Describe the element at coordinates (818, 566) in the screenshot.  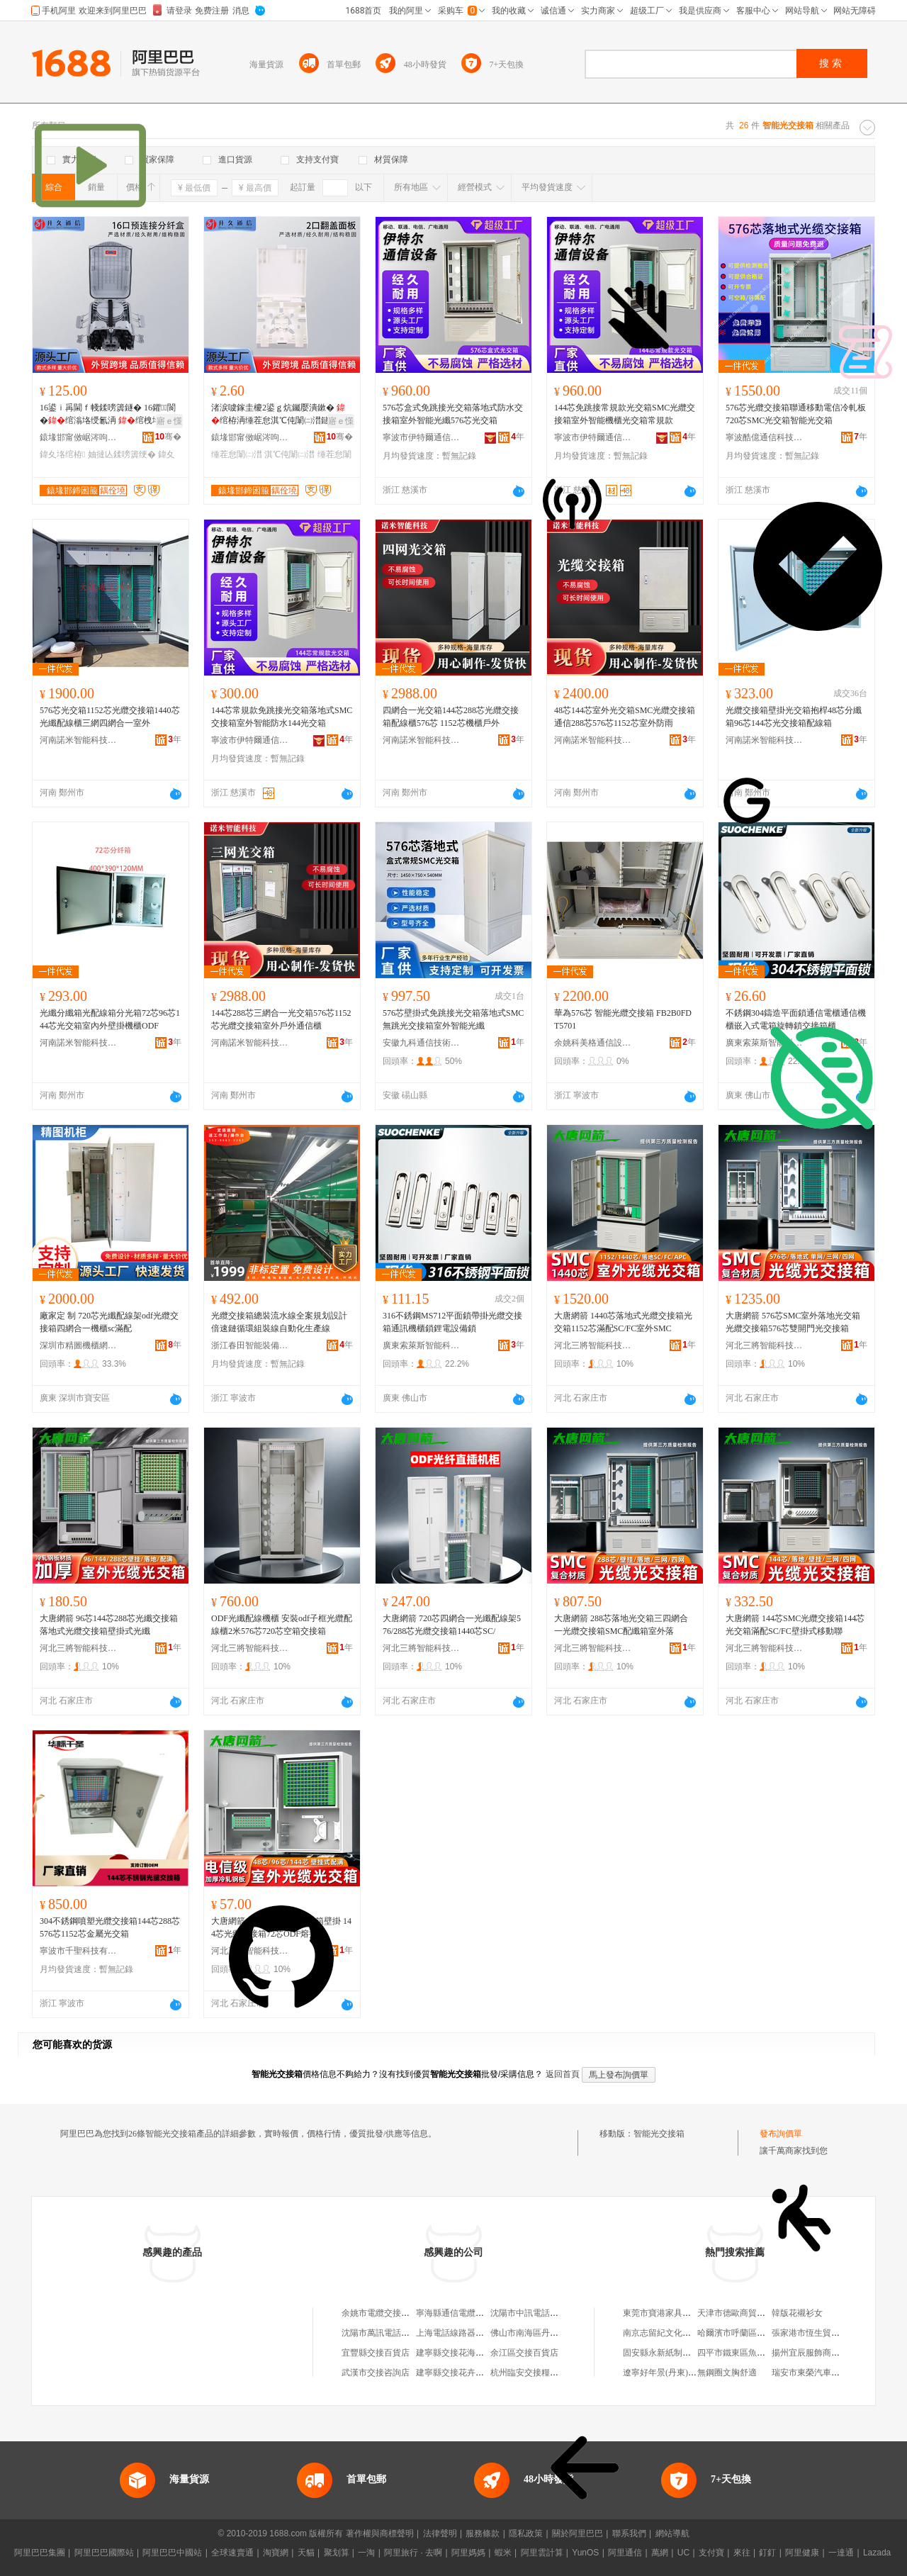
I see `indicates successful completion or confirmation` at that location.